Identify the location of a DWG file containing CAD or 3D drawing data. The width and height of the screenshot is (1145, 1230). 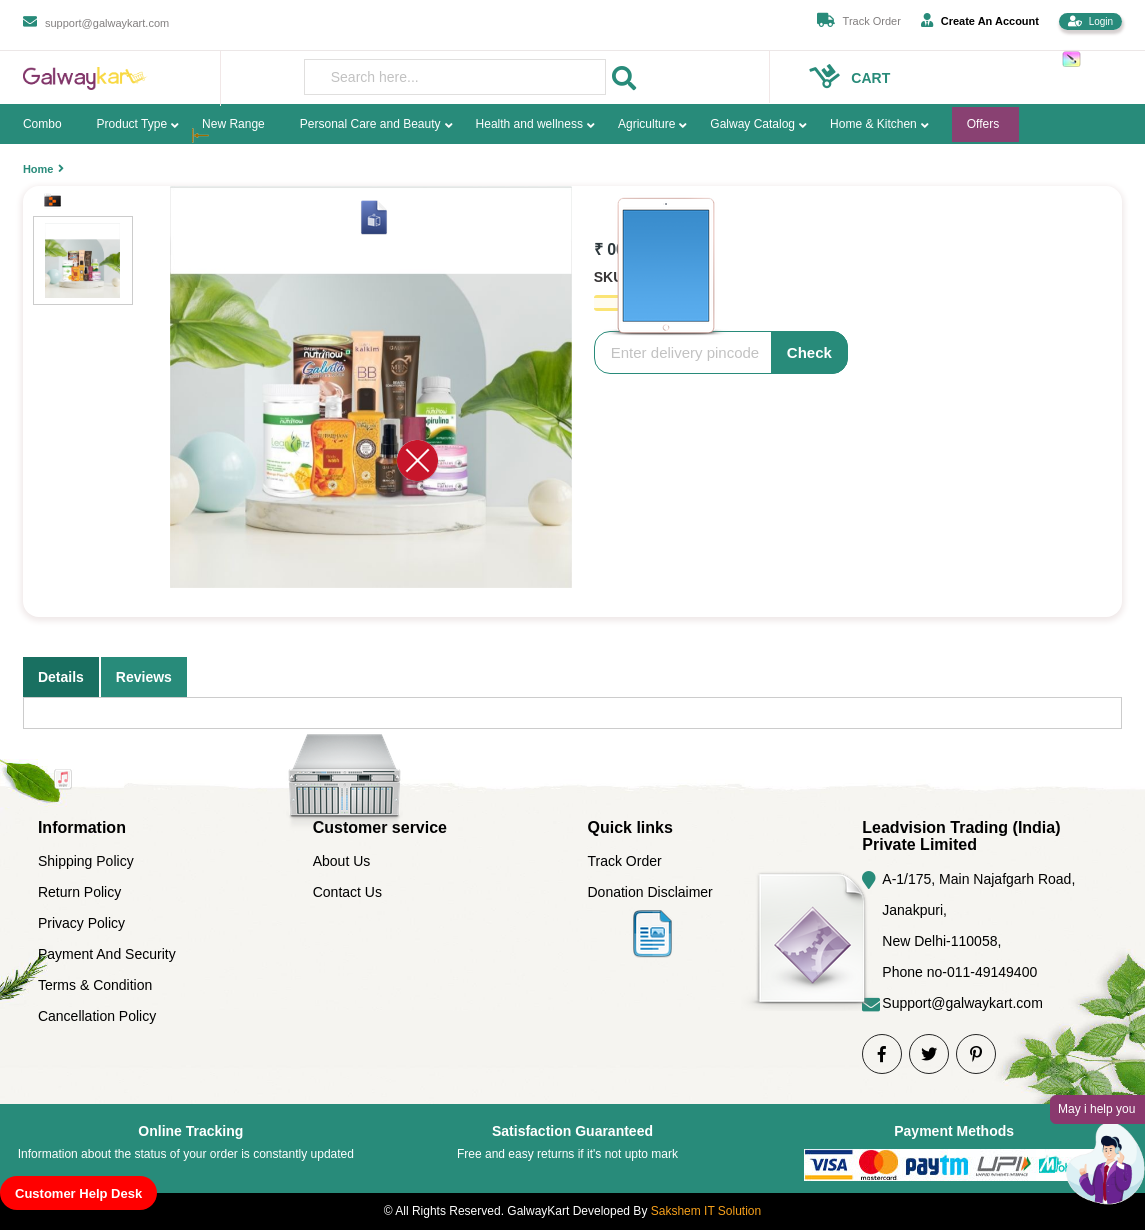
(374, 218).